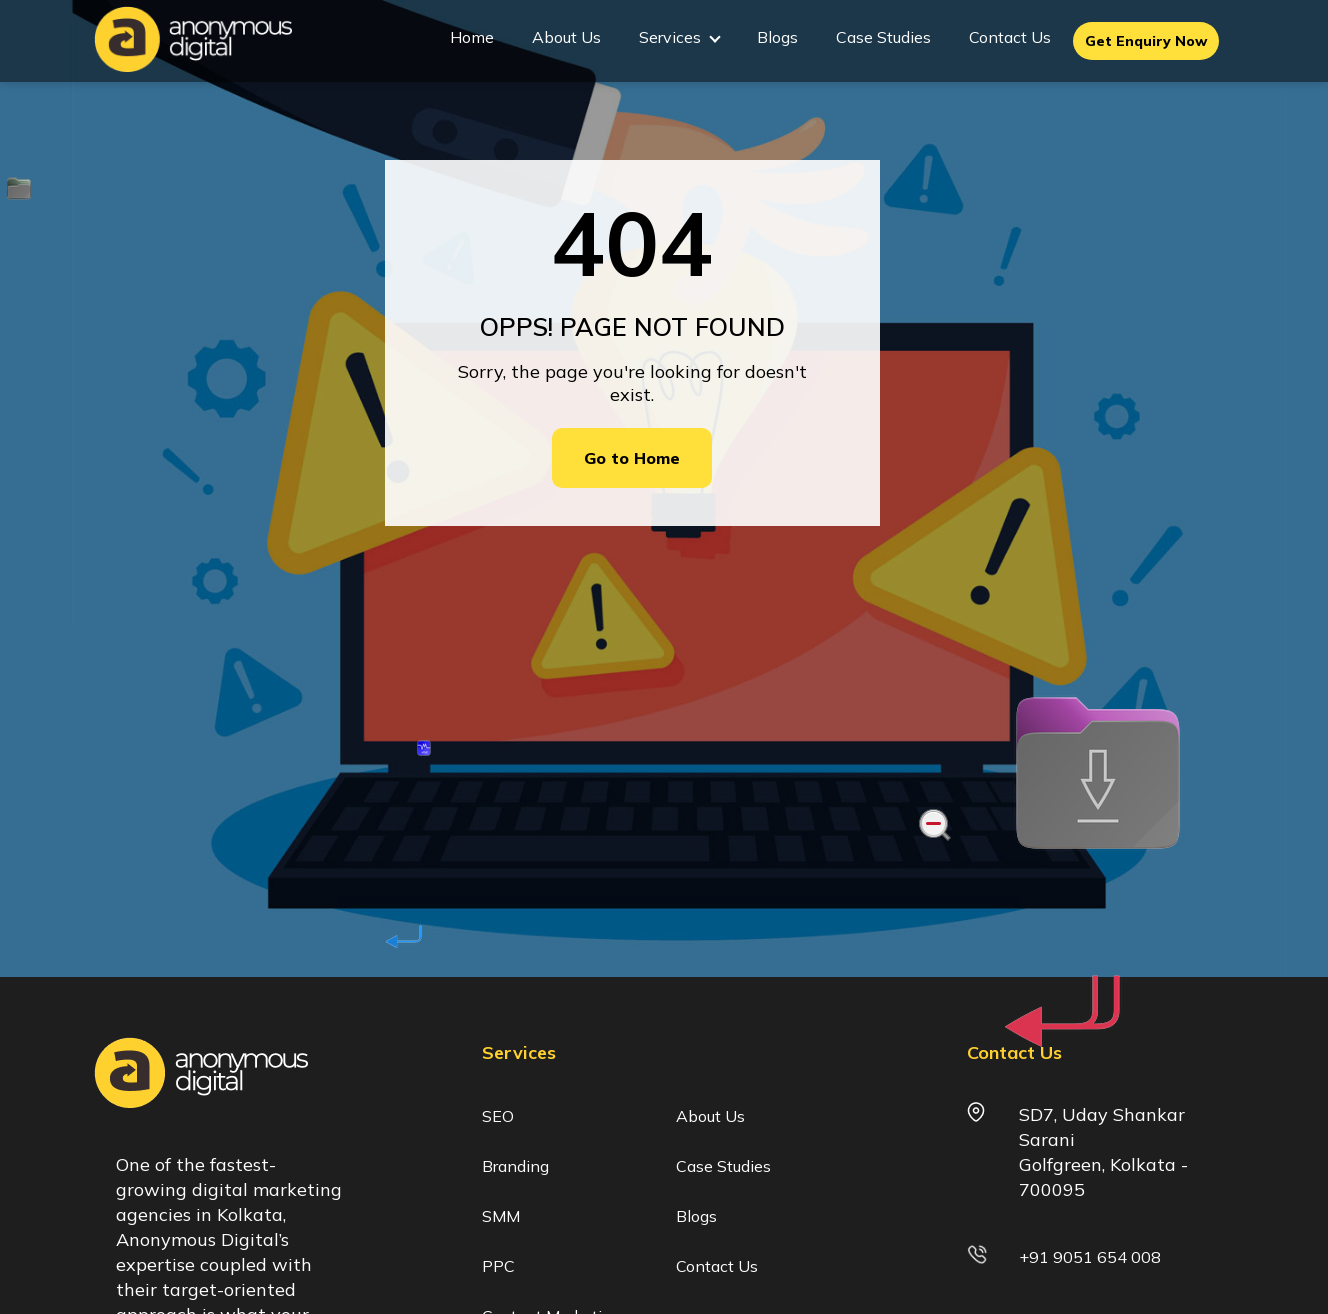  I want to click on open a VirtualBox virtual hard disk file, so click(424, 748).